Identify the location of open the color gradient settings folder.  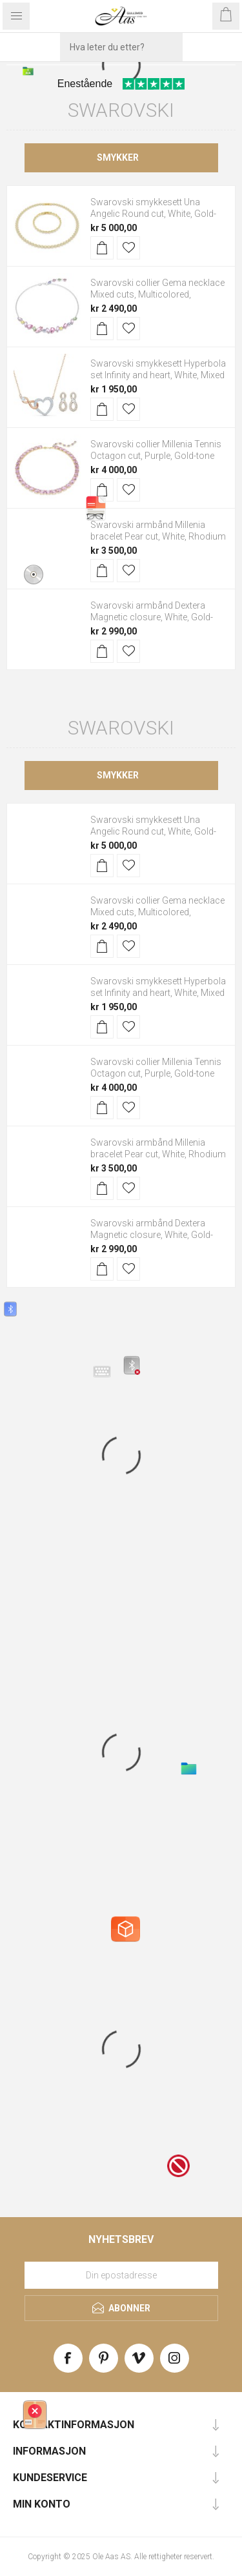
(188, 1769).